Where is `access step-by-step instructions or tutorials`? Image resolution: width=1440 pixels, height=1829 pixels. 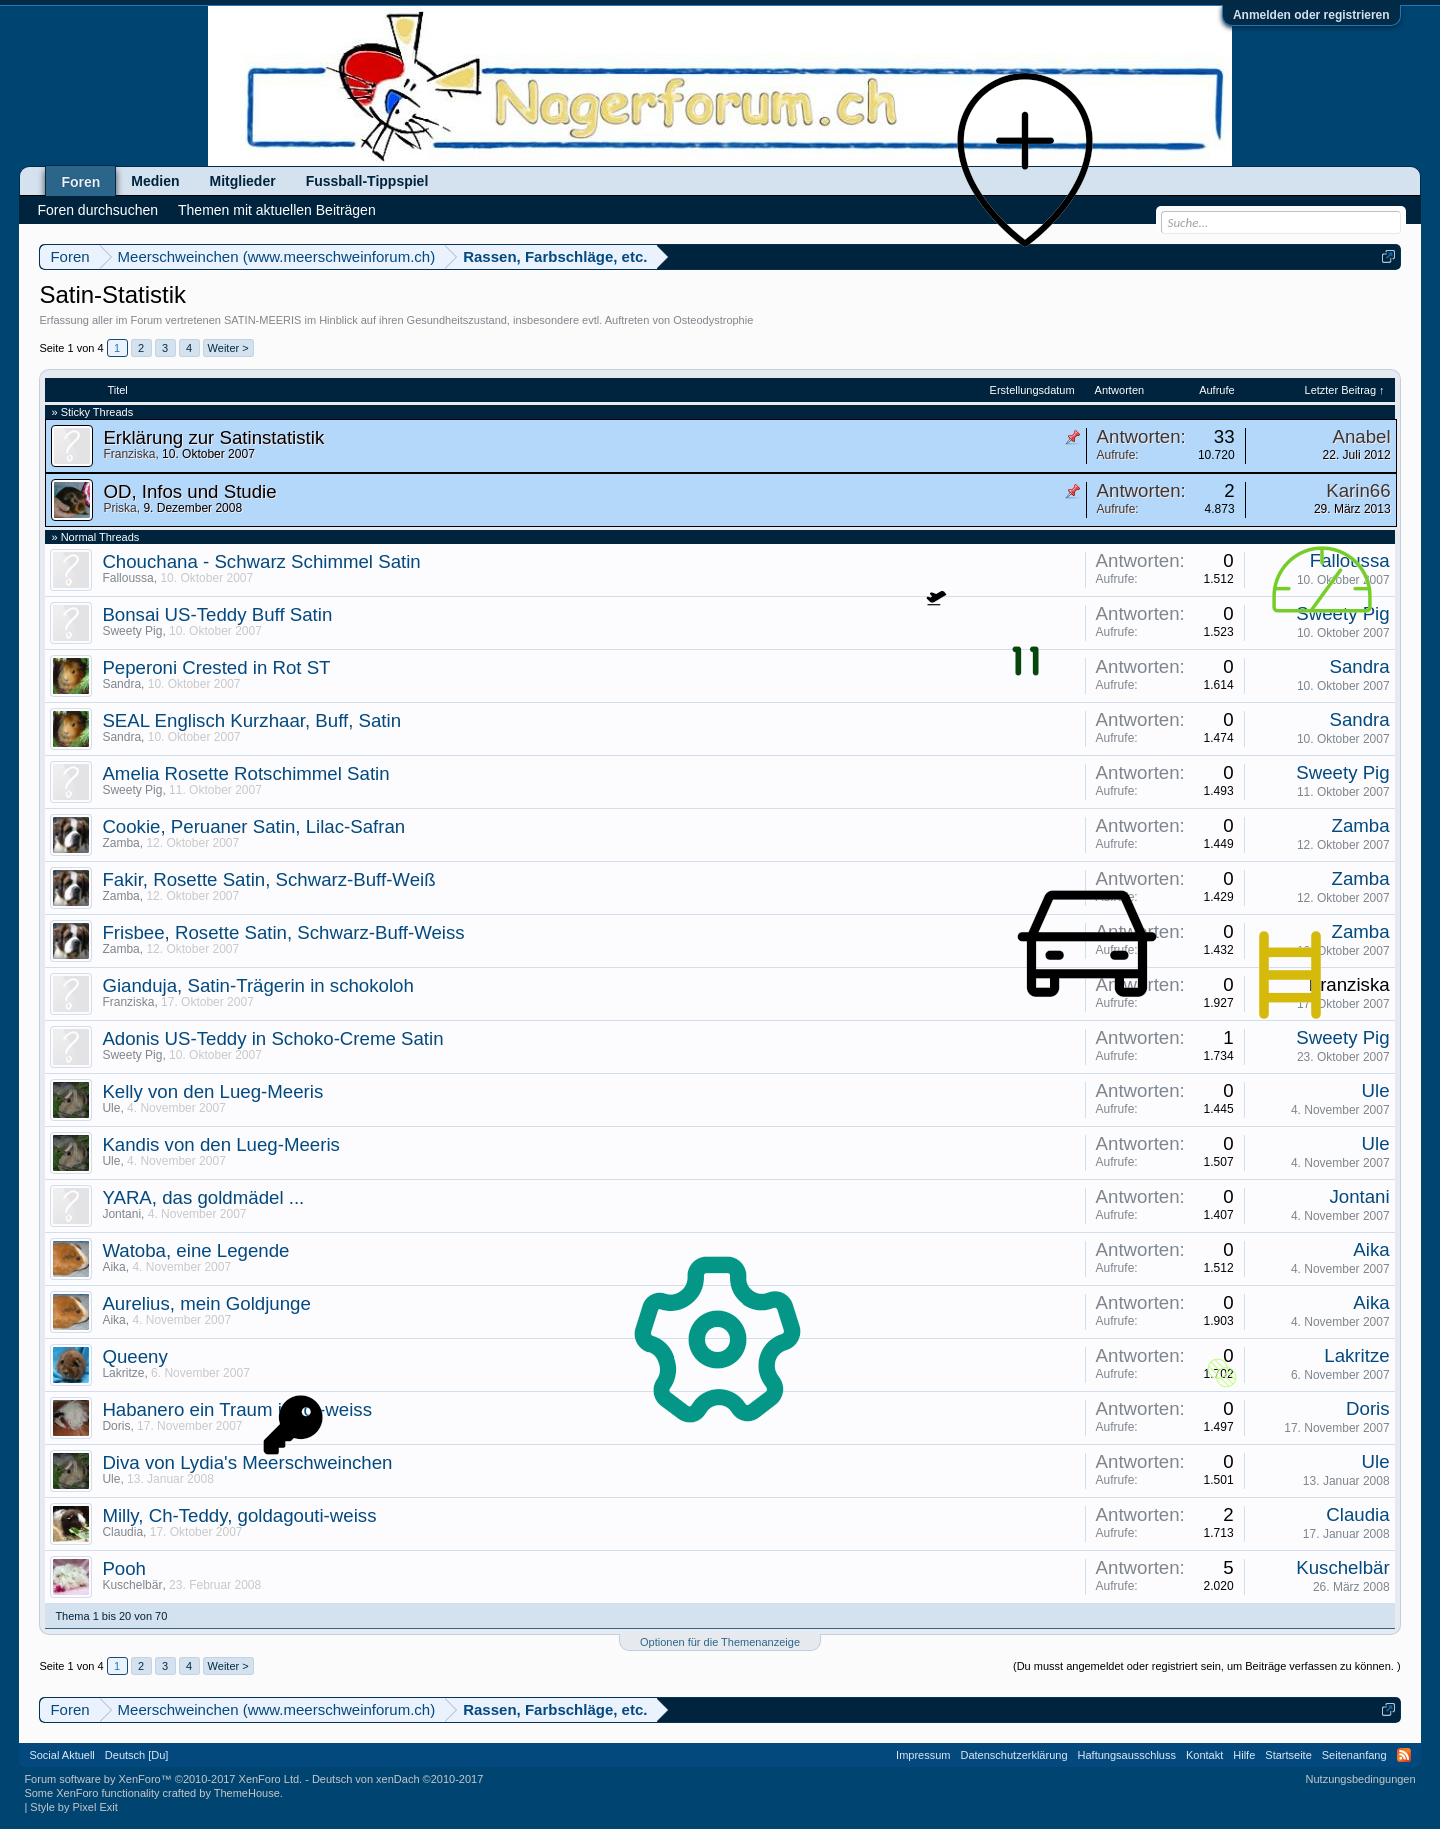
access step-by-step instructions or tutorials is located at coordinates (1290, 975).